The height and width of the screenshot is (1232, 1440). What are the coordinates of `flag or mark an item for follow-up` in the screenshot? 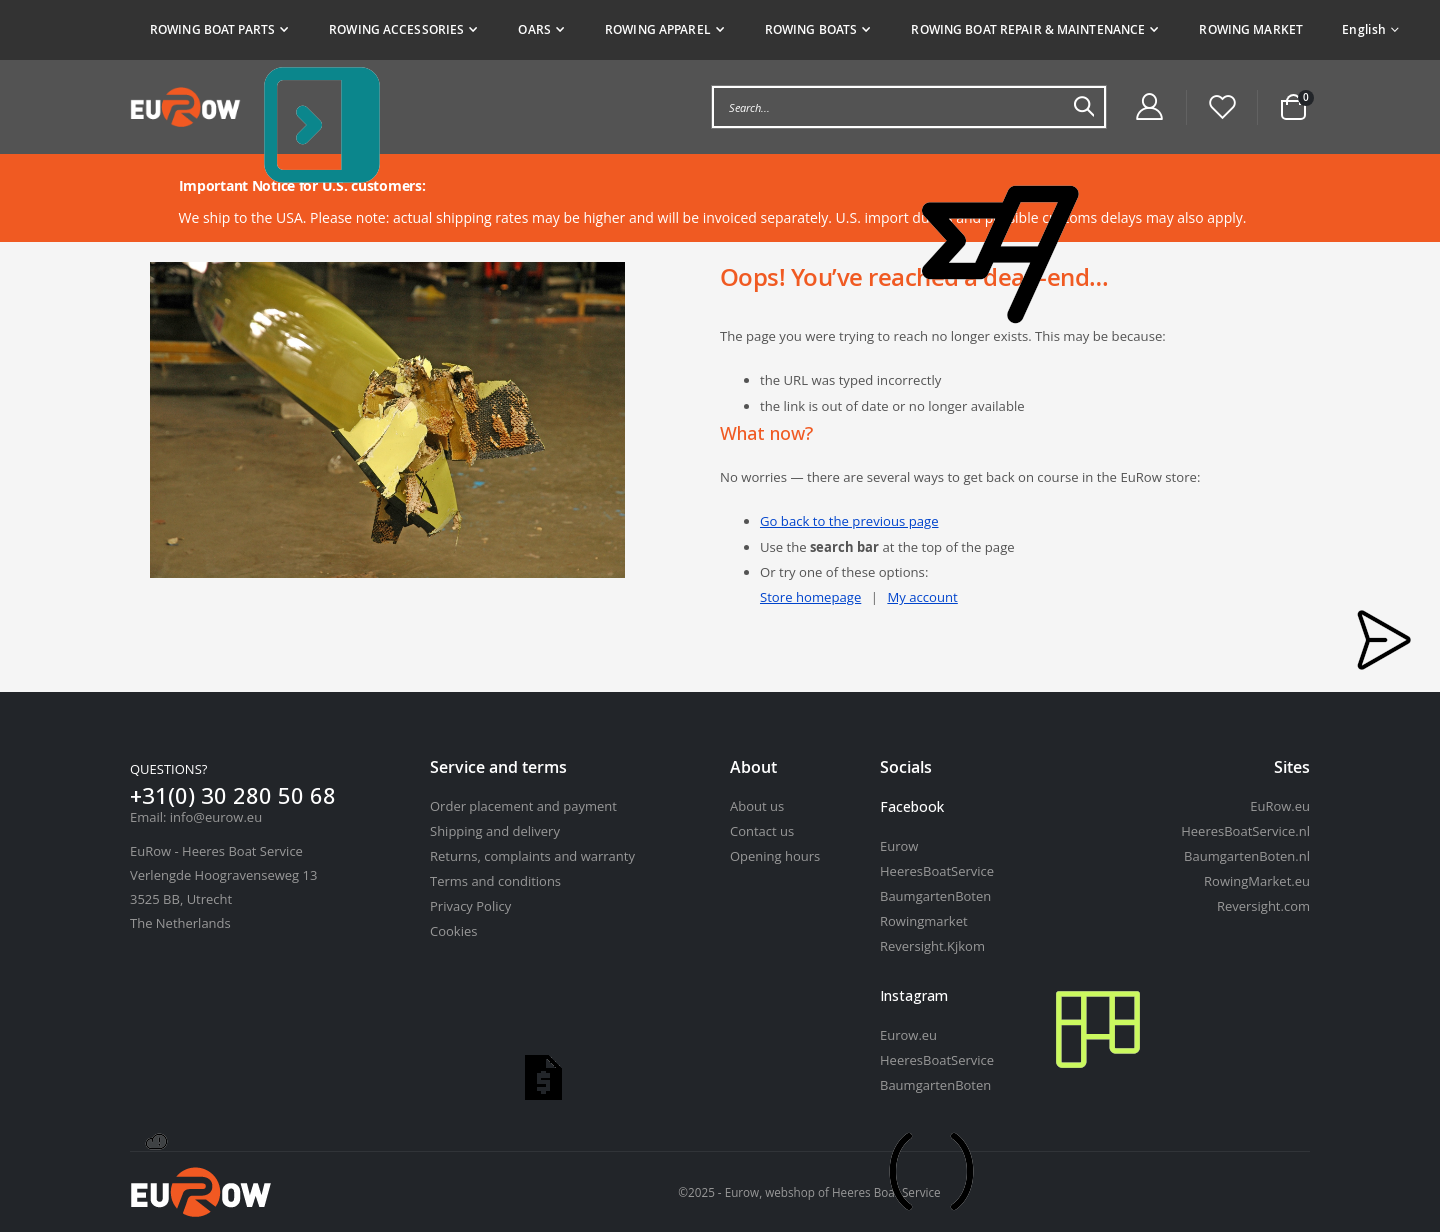 It's located at (999, 249).